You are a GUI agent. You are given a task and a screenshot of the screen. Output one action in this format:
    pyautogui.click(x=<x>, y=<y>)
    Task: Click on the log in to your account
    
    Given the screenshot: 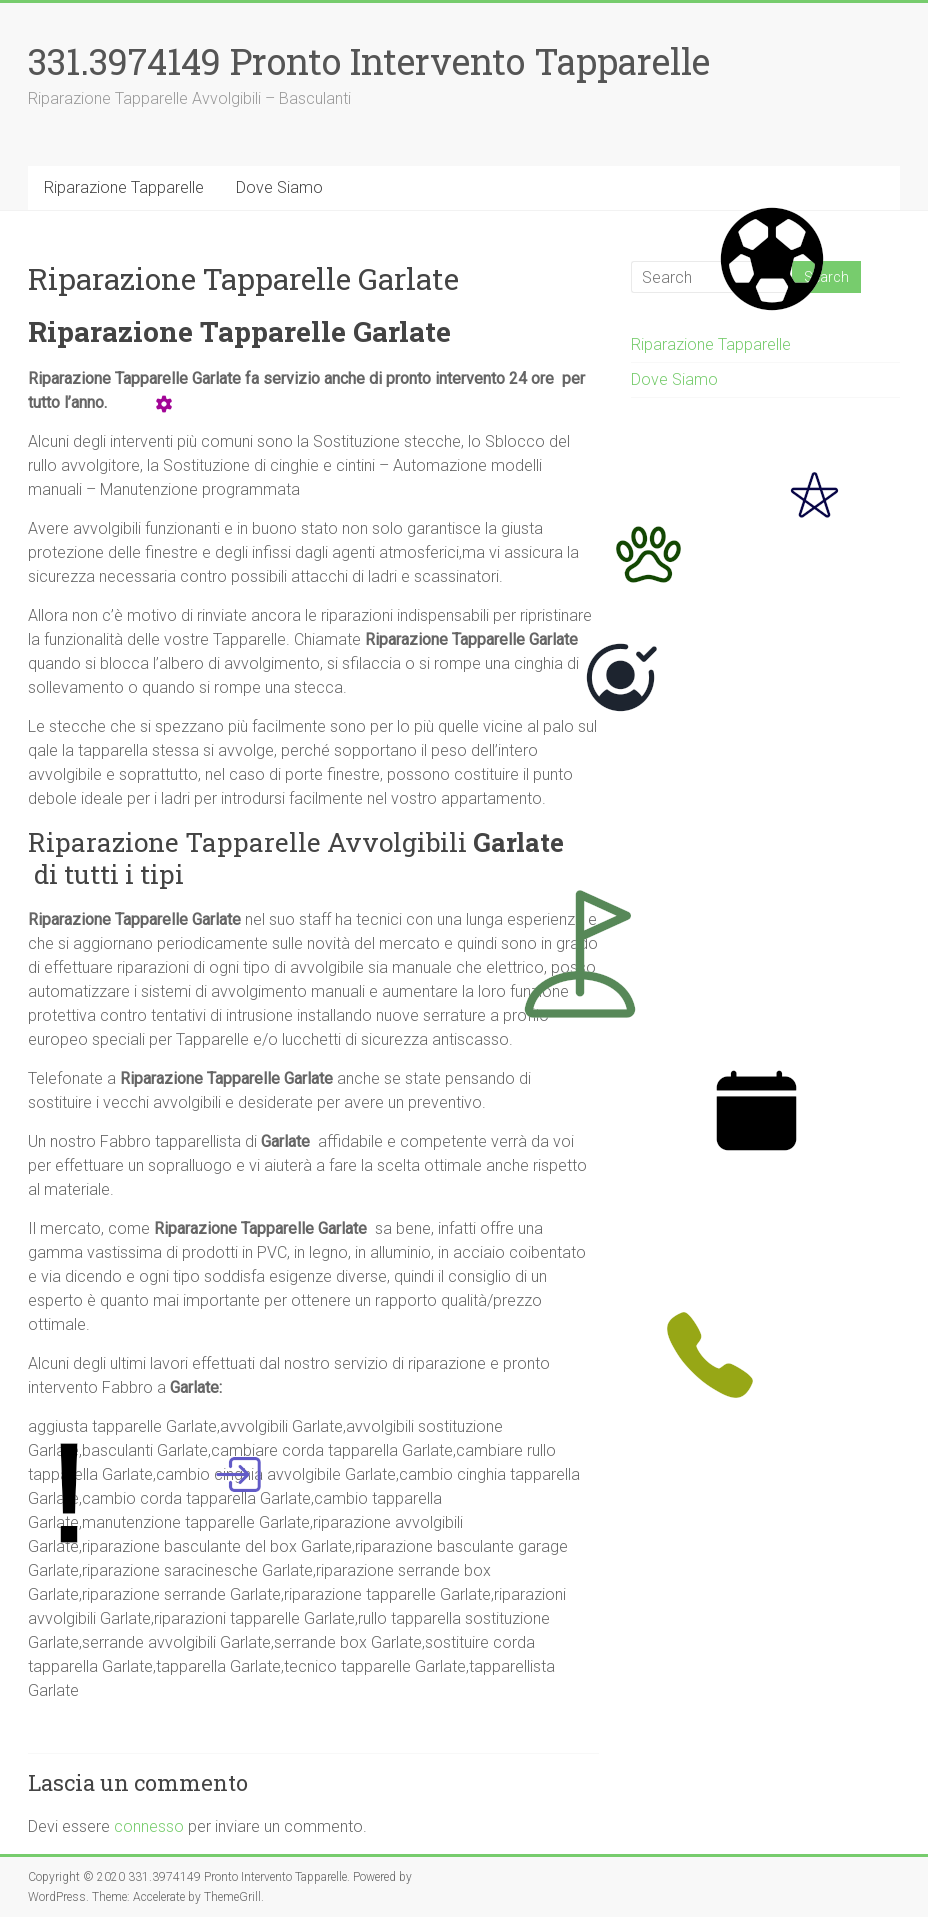 What is the action you would take?
    pyautogui.click(x=238, y=1474)
    